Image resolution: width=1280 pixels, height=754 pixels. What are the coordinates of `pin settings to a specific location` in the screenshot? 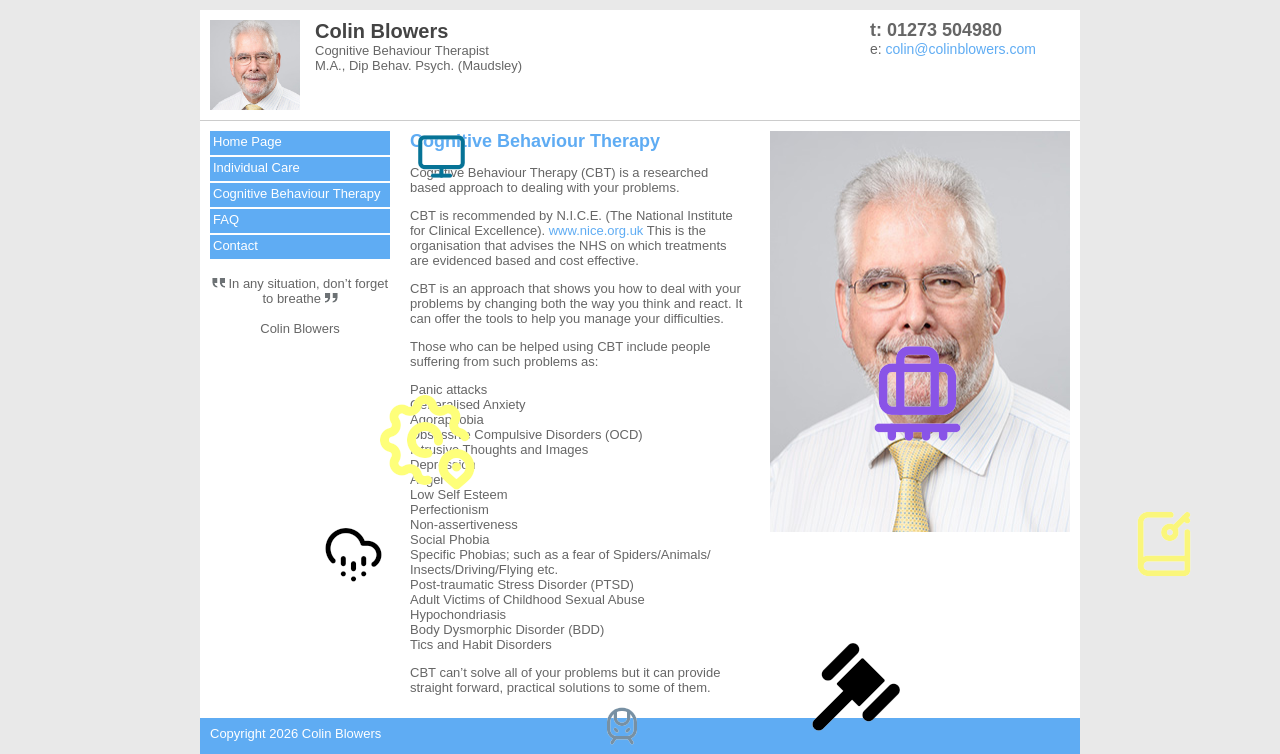 It's located at (425, 440).